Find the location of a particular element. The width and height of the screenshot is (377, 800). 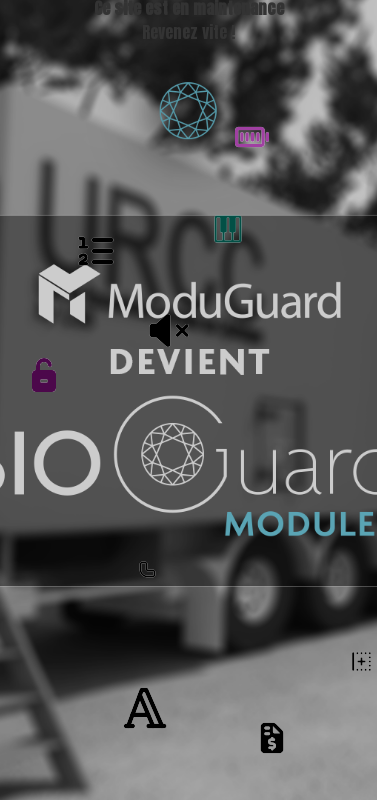

view numbered list is located at coordinates (96, 251).